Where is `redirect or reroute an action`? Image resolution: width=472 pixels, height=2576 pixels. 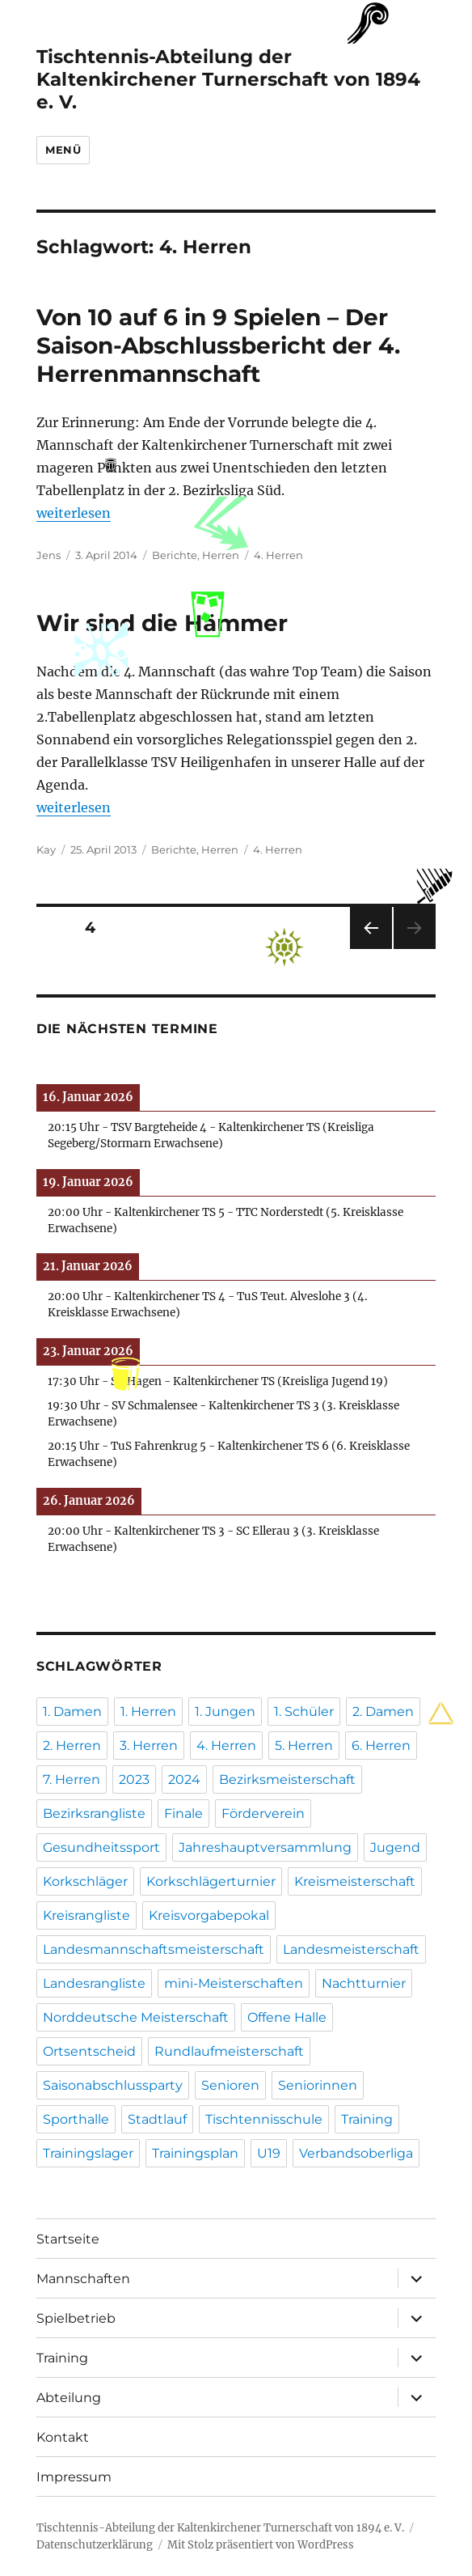 redirect or reroute an action is located at coordinates (221, 523).